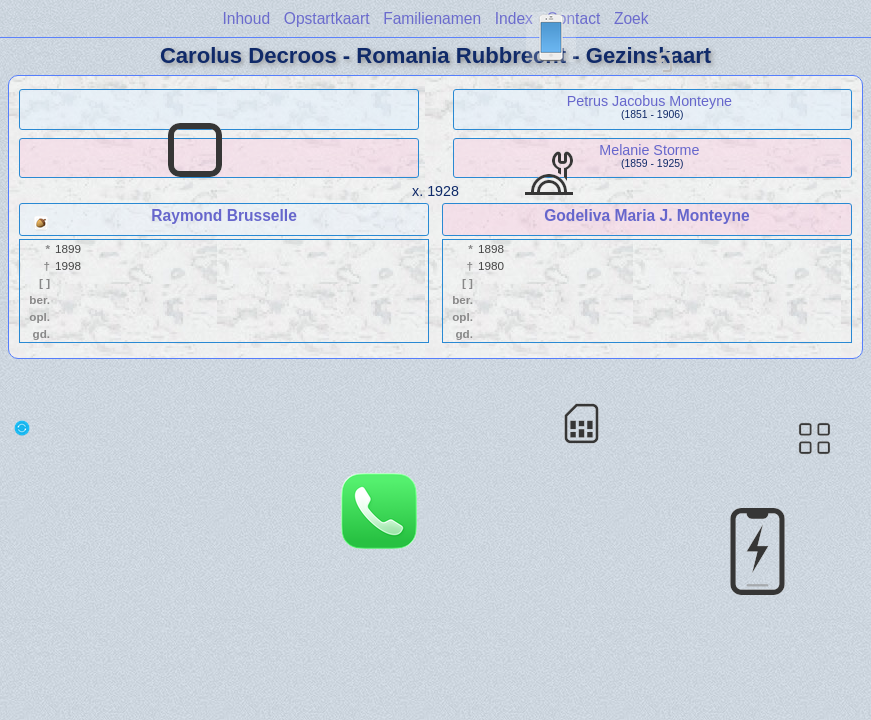 The image size is (871, 720). I want to click on file is currently syncing with Insync cloud storage, so click(22, 428).